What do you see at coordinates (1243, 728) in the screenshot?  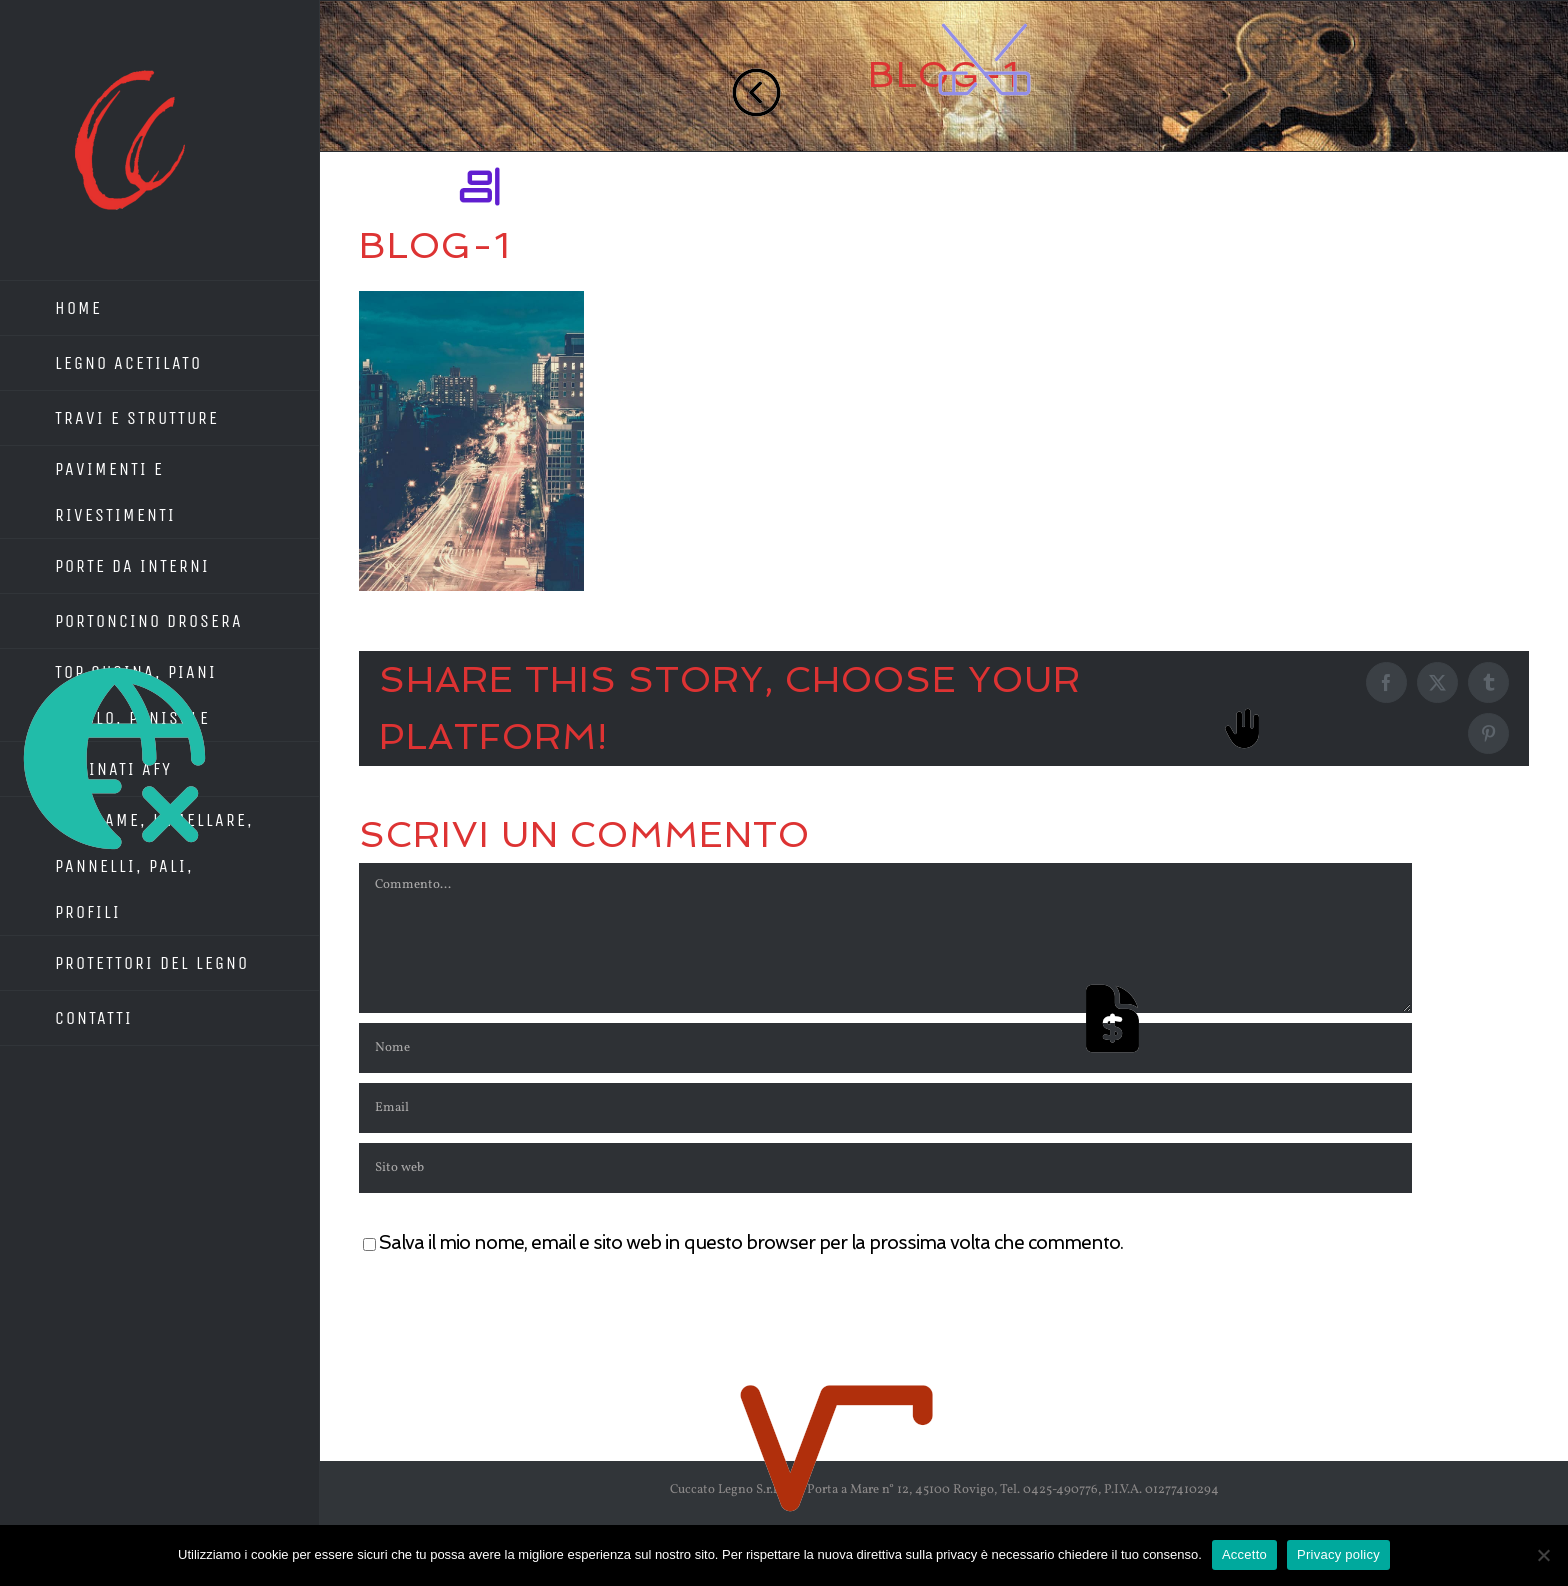 I see `stop or pause an action` at bounding box center [1243, 728].